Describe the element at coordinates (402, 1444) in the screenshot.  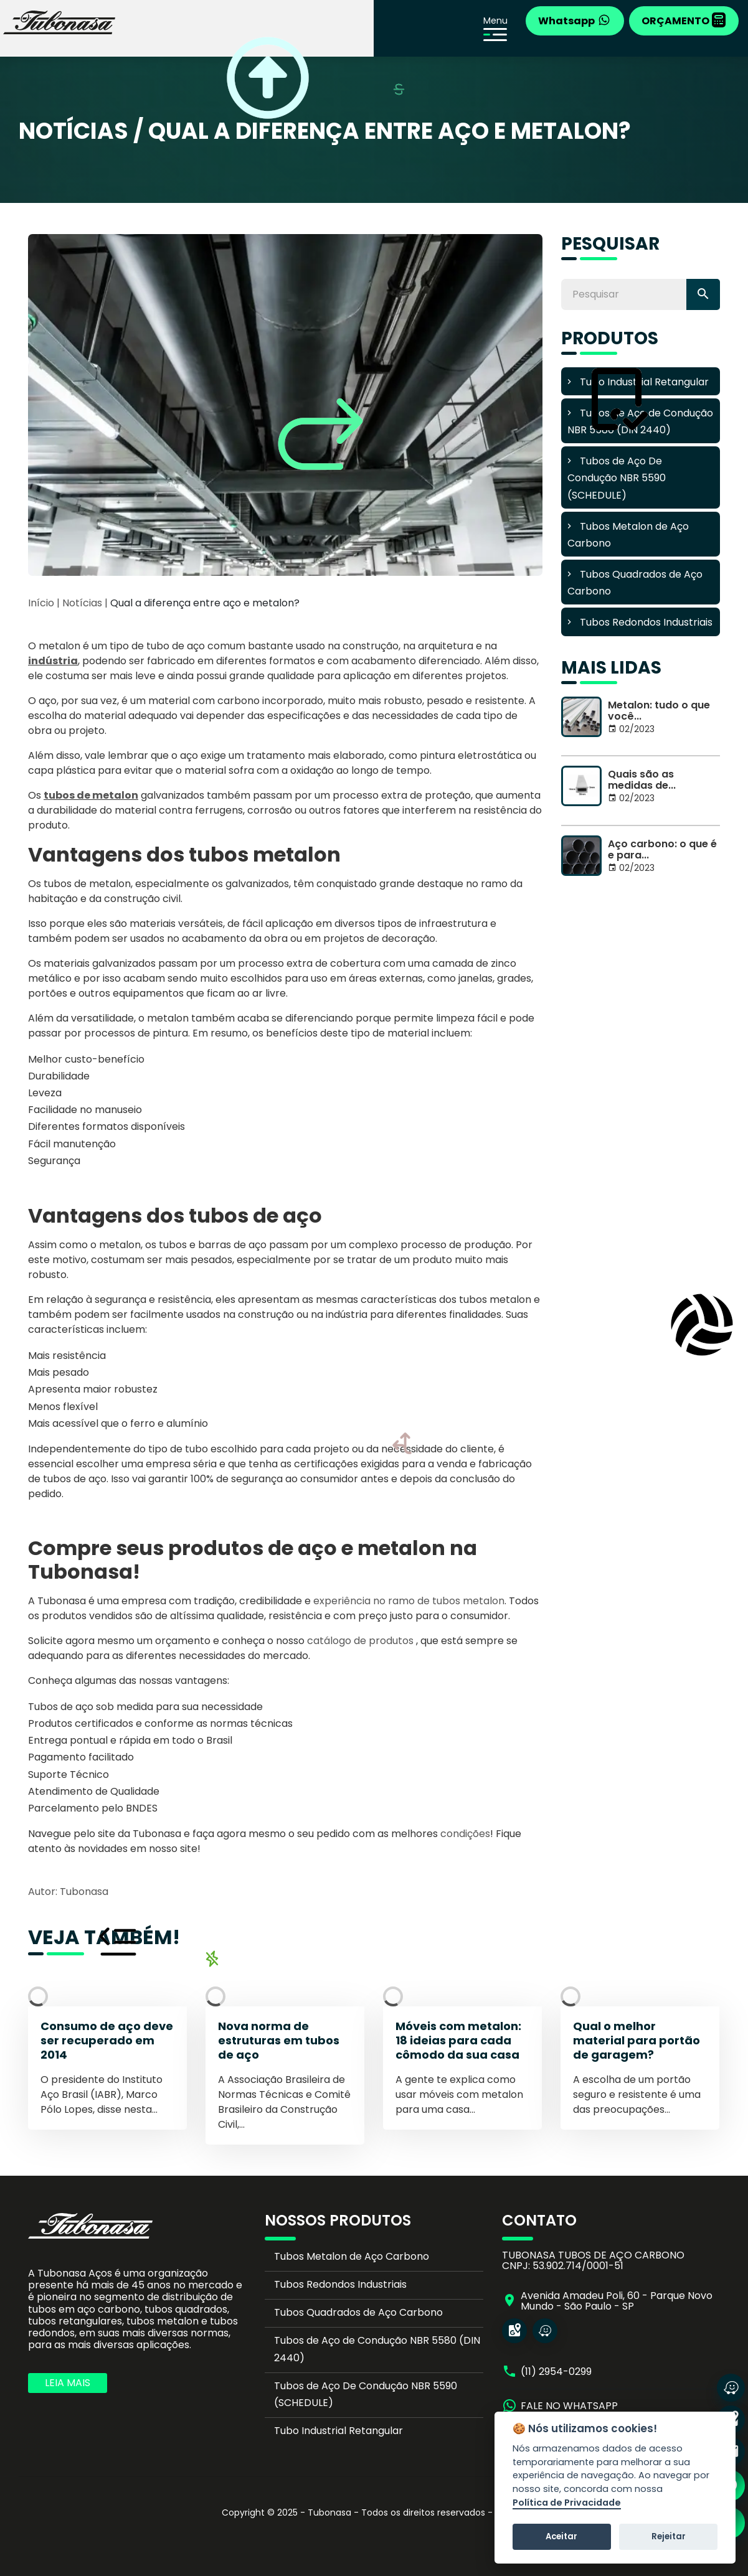
I see `split or branch content in multiple directions` at that location.